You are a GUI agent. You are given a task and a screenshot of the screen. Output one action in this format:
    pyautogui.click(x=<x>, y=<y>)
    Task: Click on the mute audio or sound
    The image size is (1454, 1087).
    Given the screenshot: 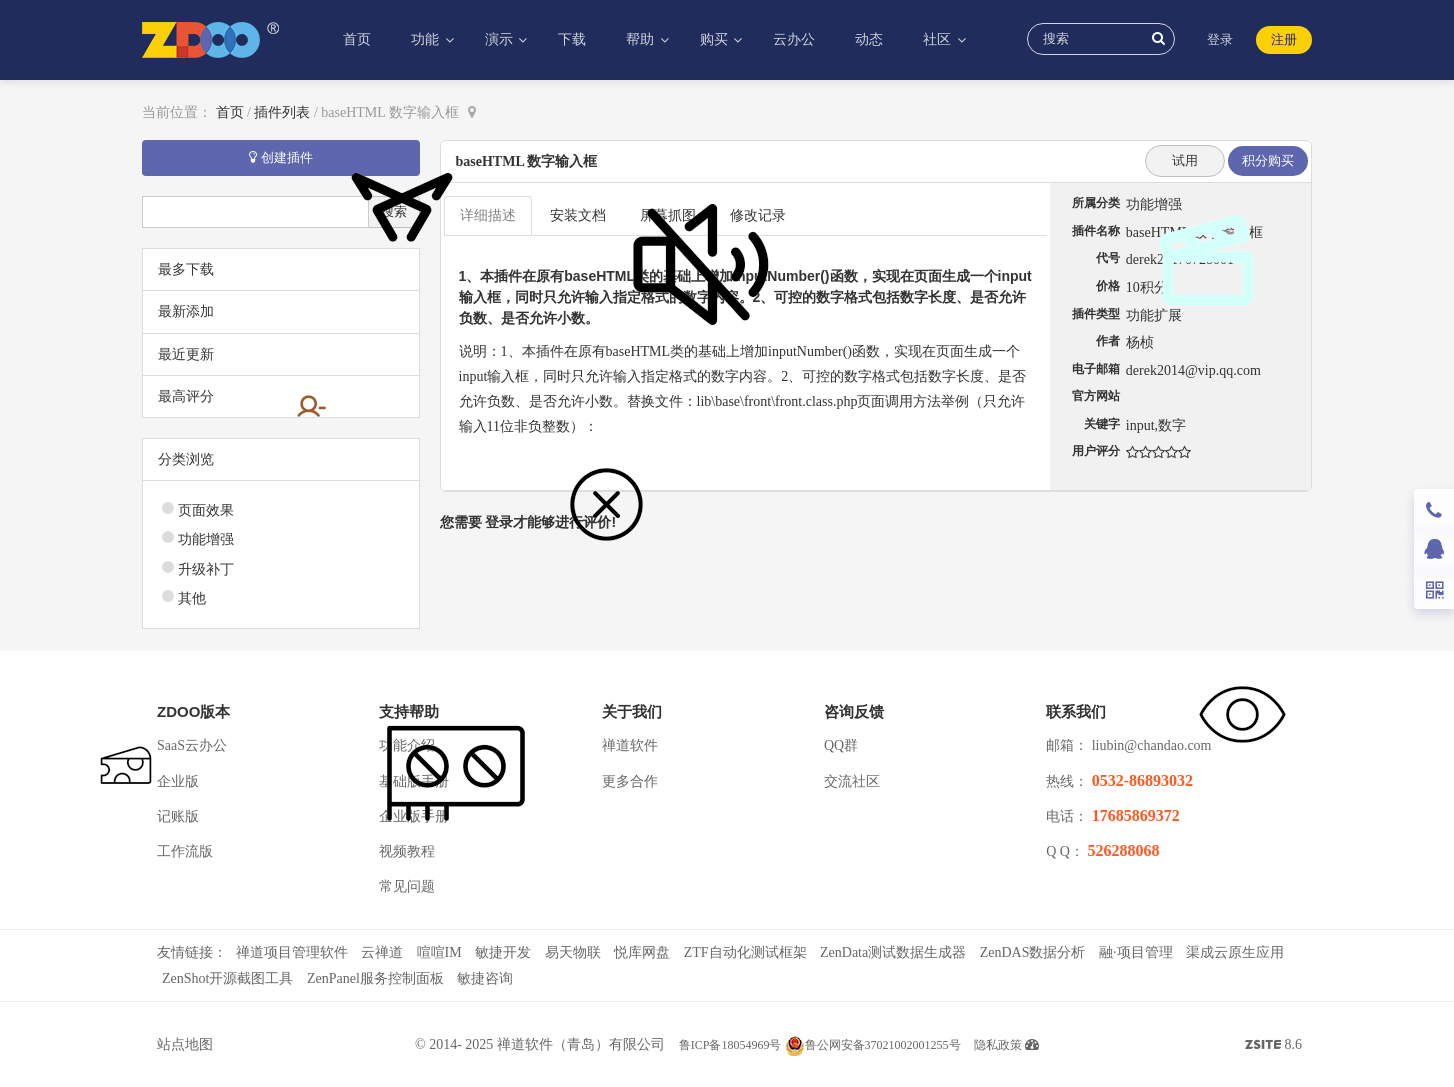 What is the action you would take?
    pyautogui.click(x=698, y=264)
    